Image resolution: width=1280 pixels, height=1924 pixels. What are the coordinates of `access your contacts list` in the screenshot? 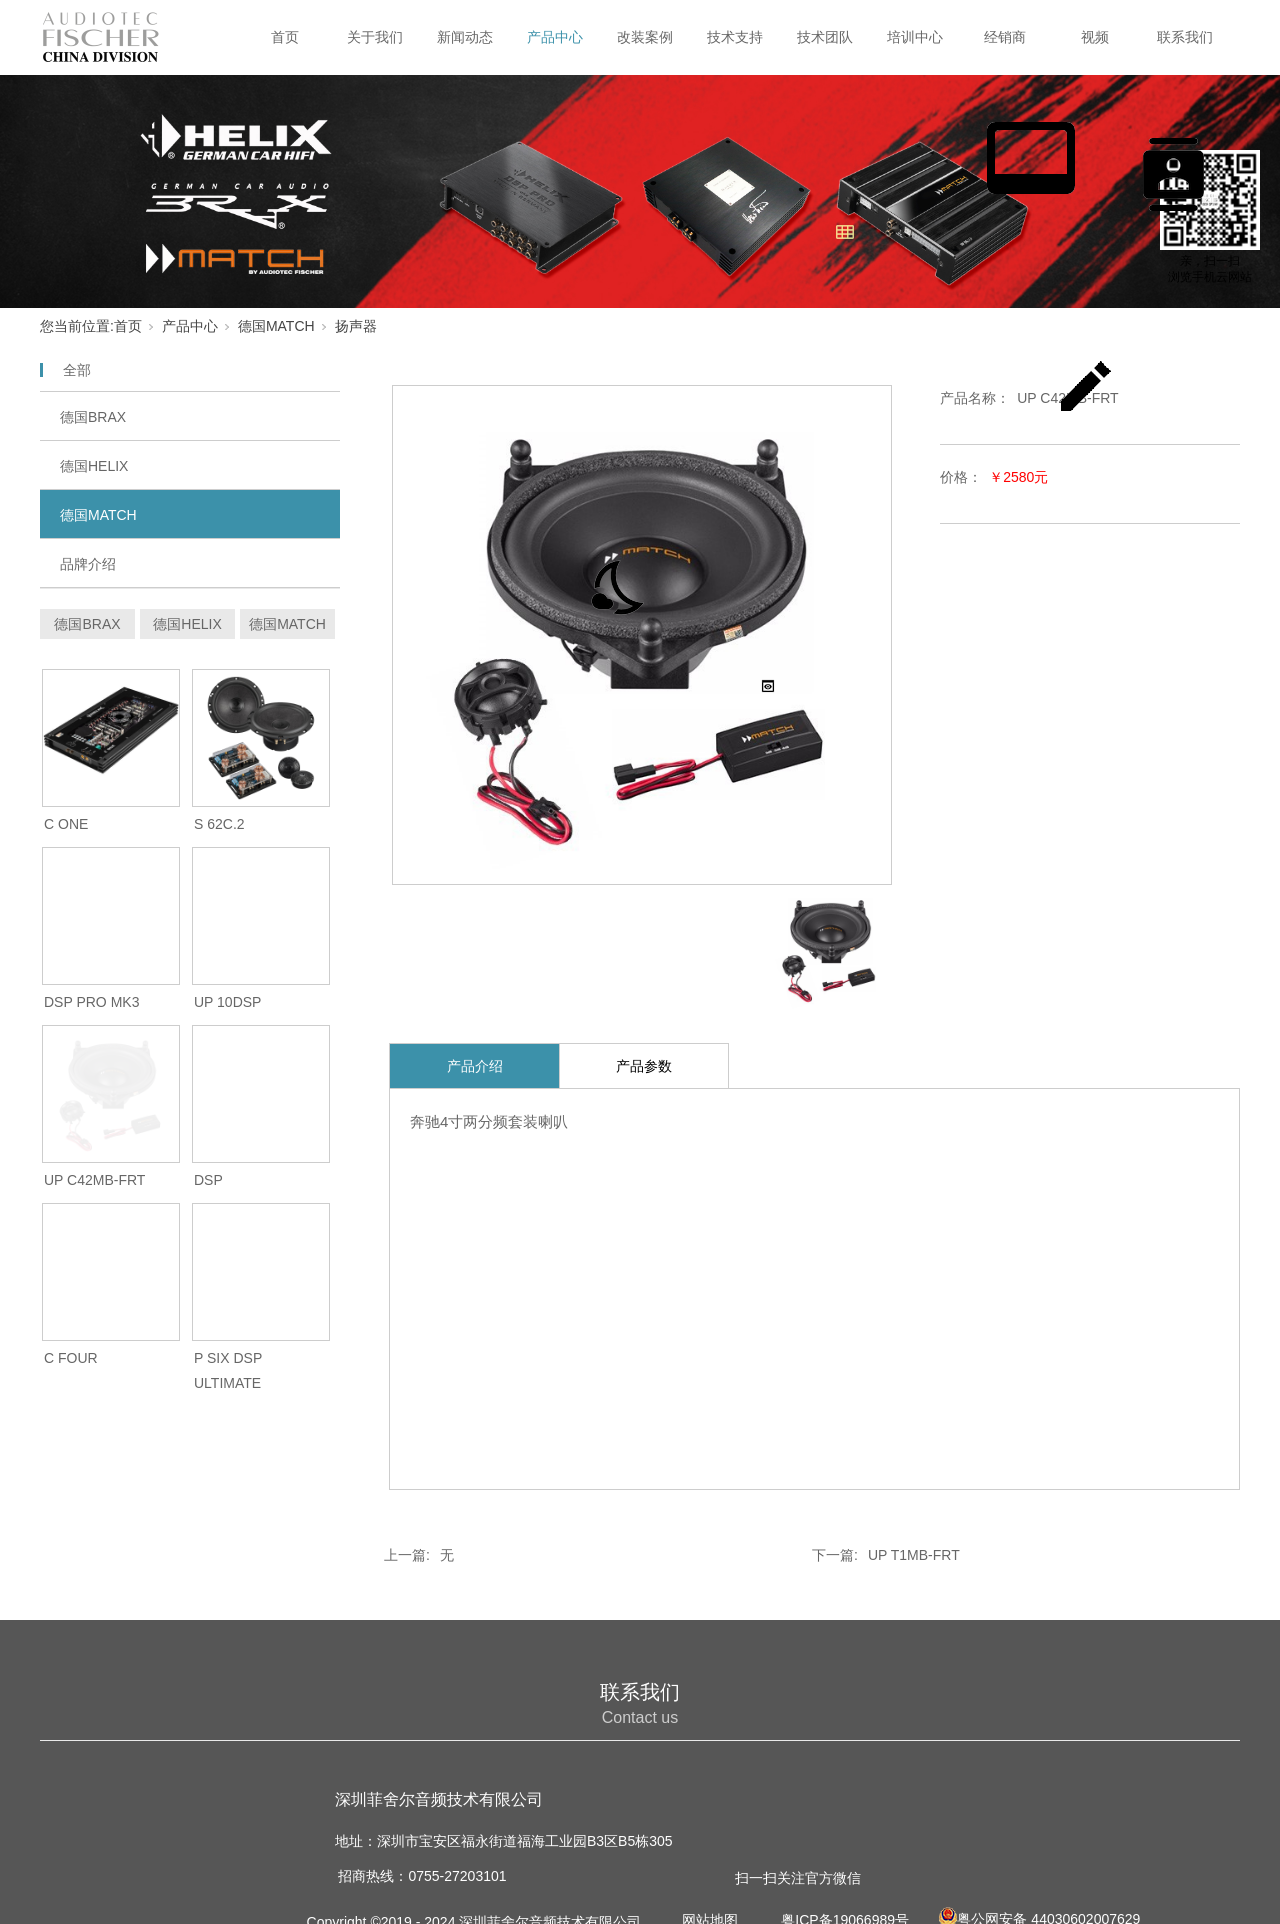 It's located at (1173, 174).